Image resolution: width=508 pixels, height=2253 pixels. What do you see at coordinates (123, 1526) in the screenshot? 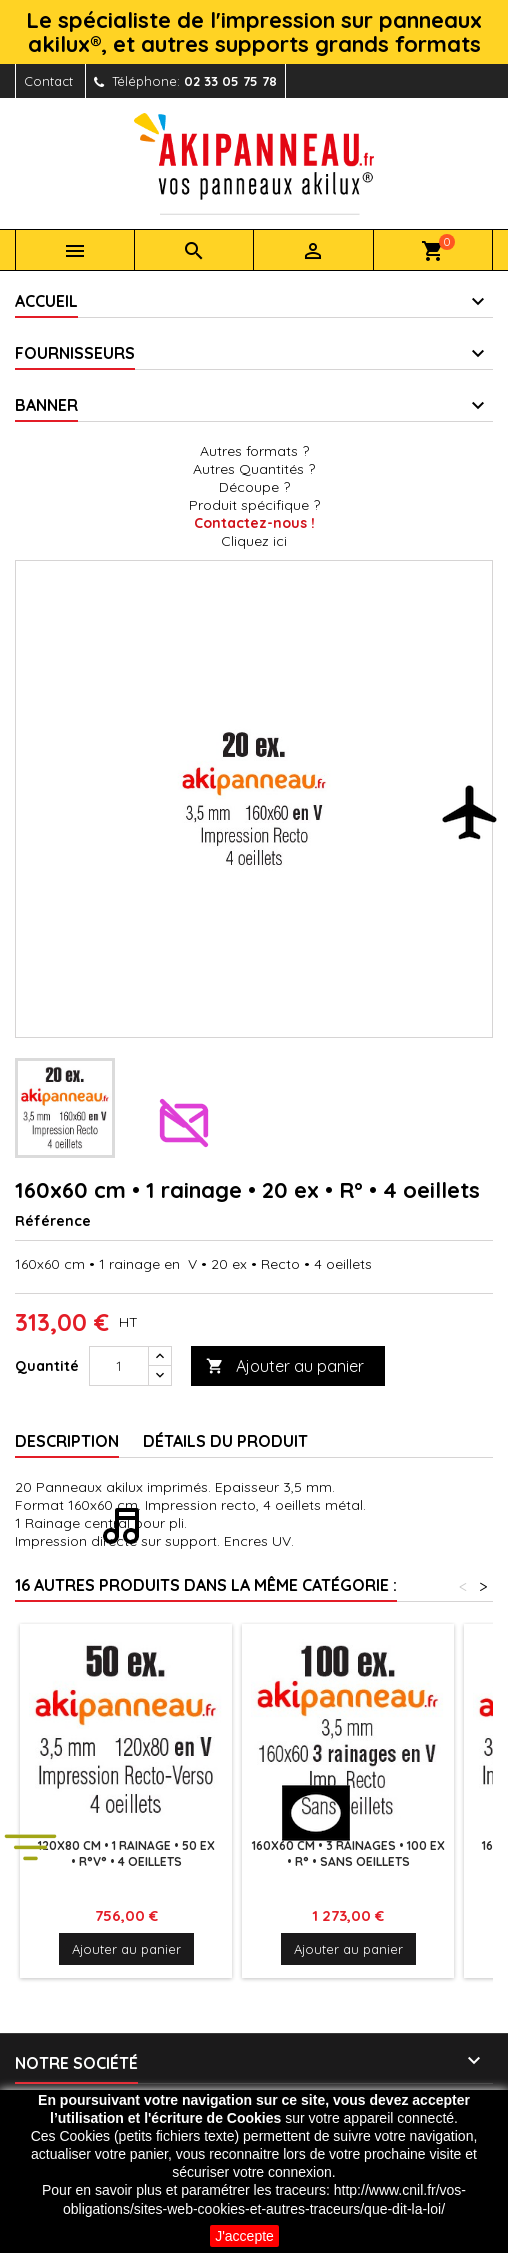
I see `access music library or player` at bounding box center [123, 1526].